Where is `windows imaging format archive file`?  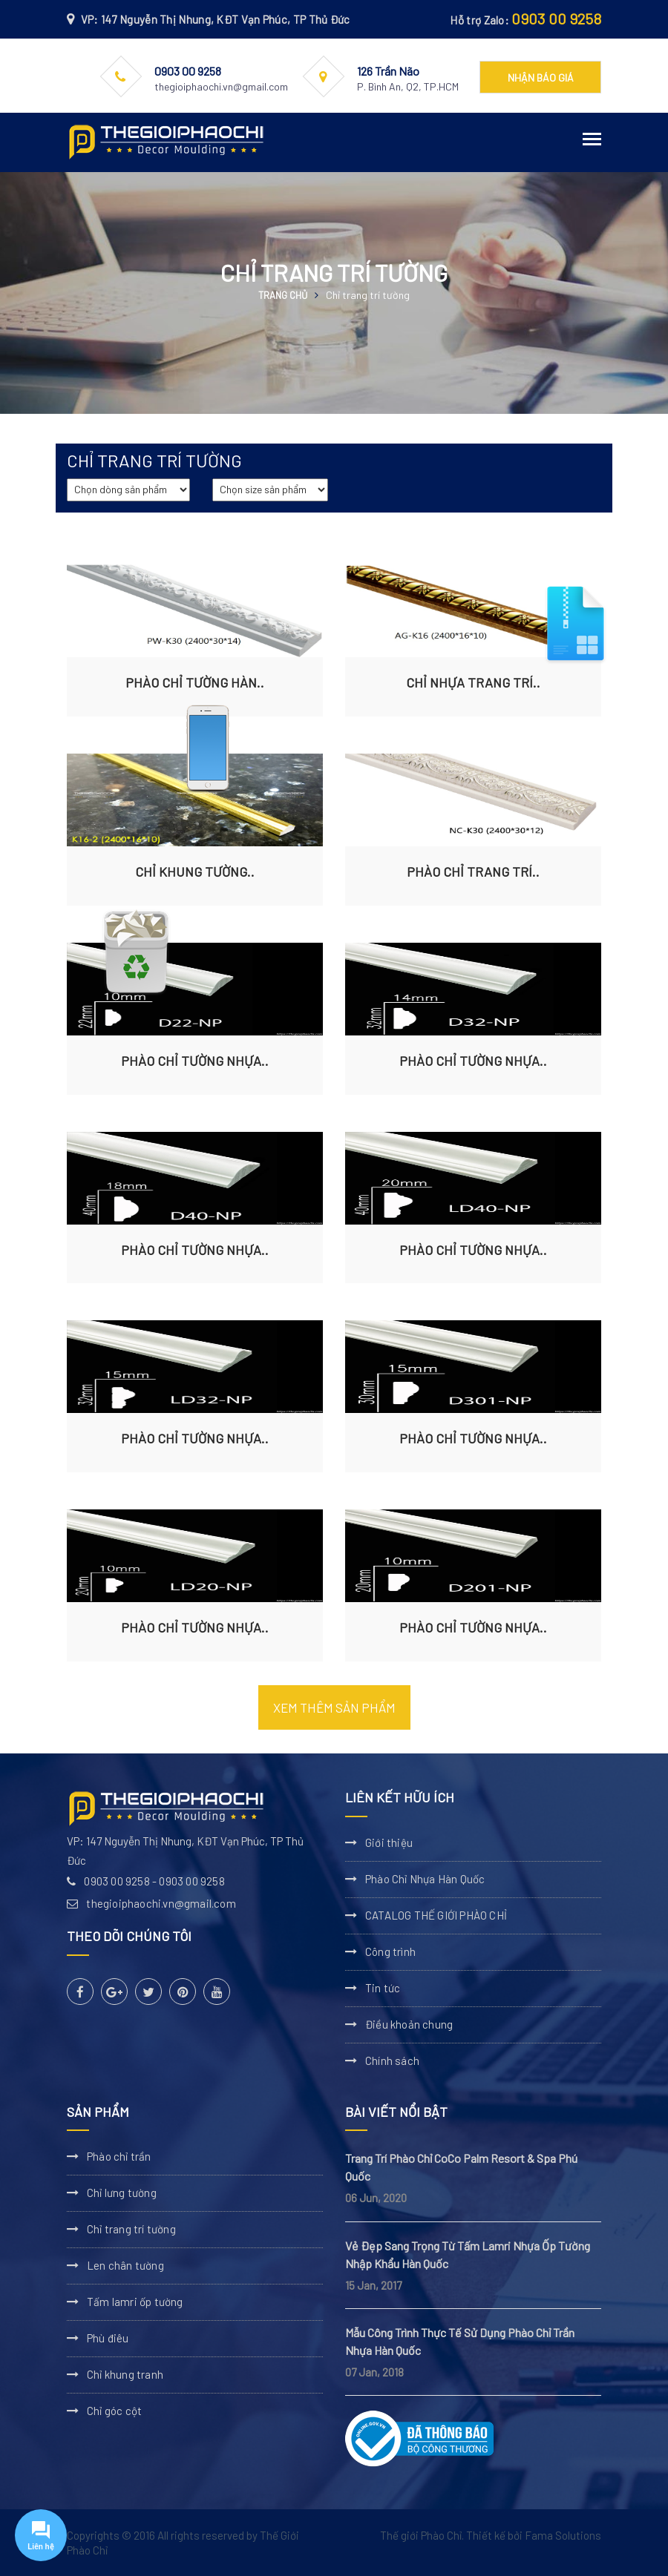 windows imaging format archive file is located at coordinates (575, 625).